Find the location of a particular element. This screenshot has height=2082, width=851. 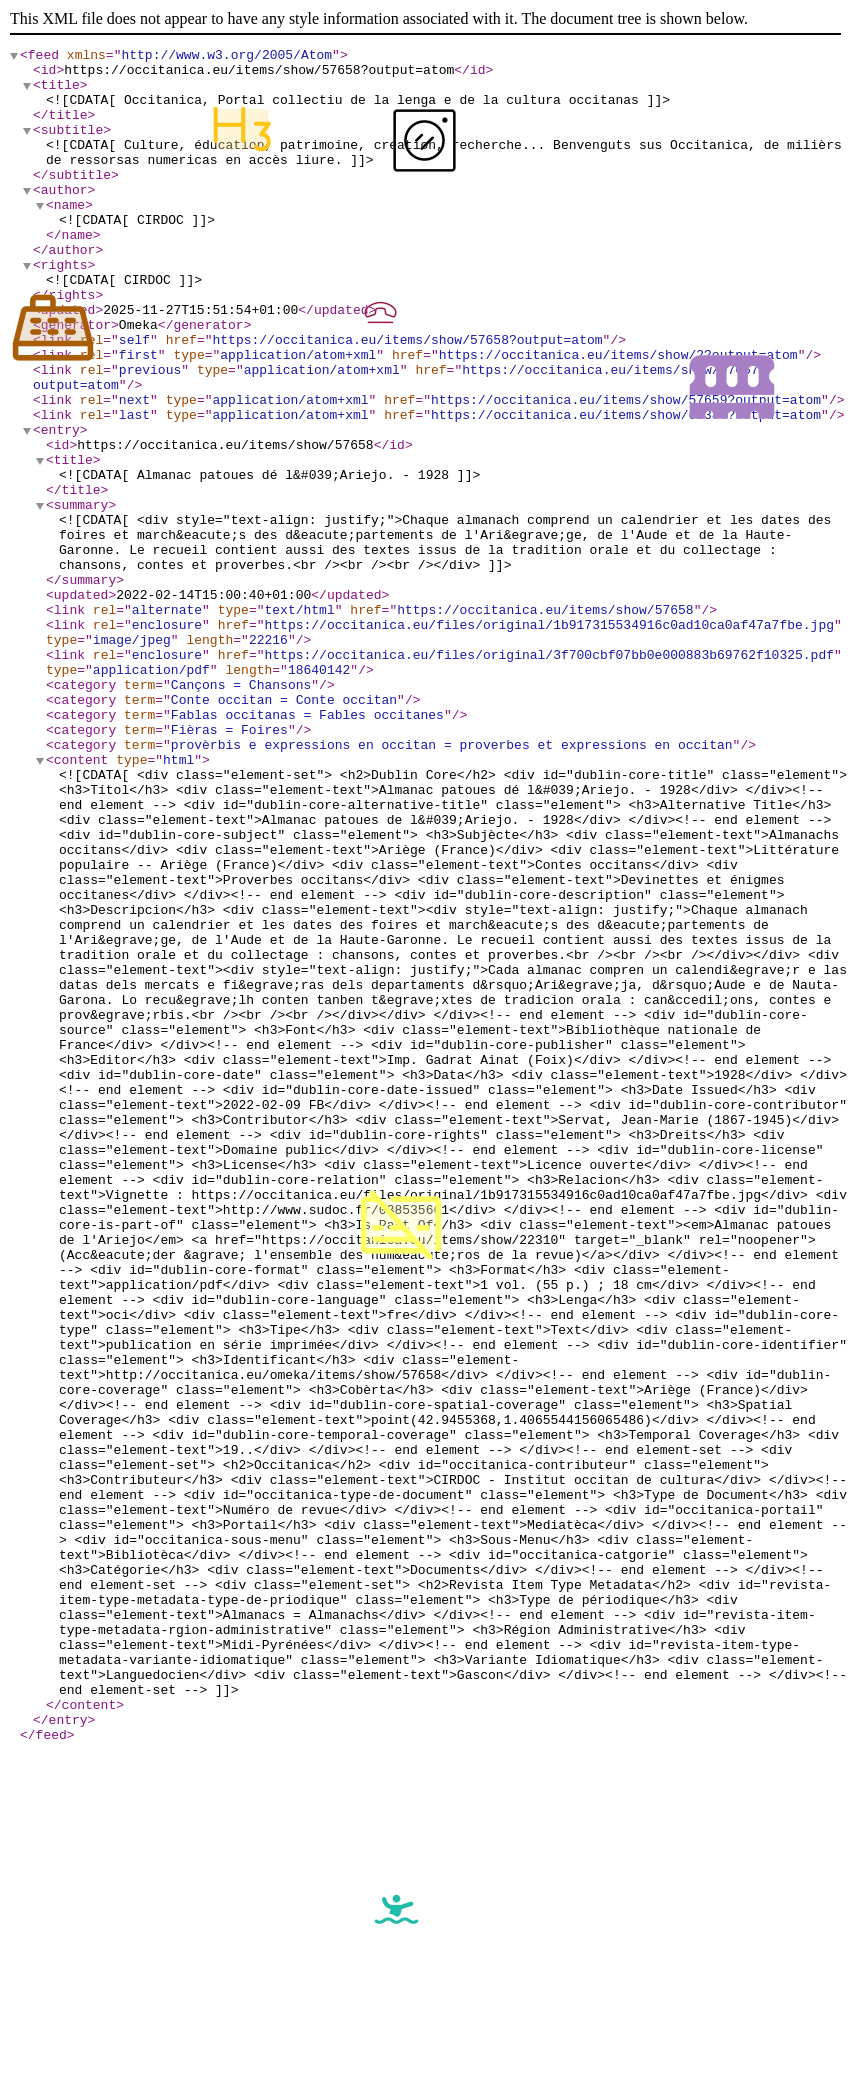

indicates water safety or drowning hazard warning is located at coordinates (396, 1910).